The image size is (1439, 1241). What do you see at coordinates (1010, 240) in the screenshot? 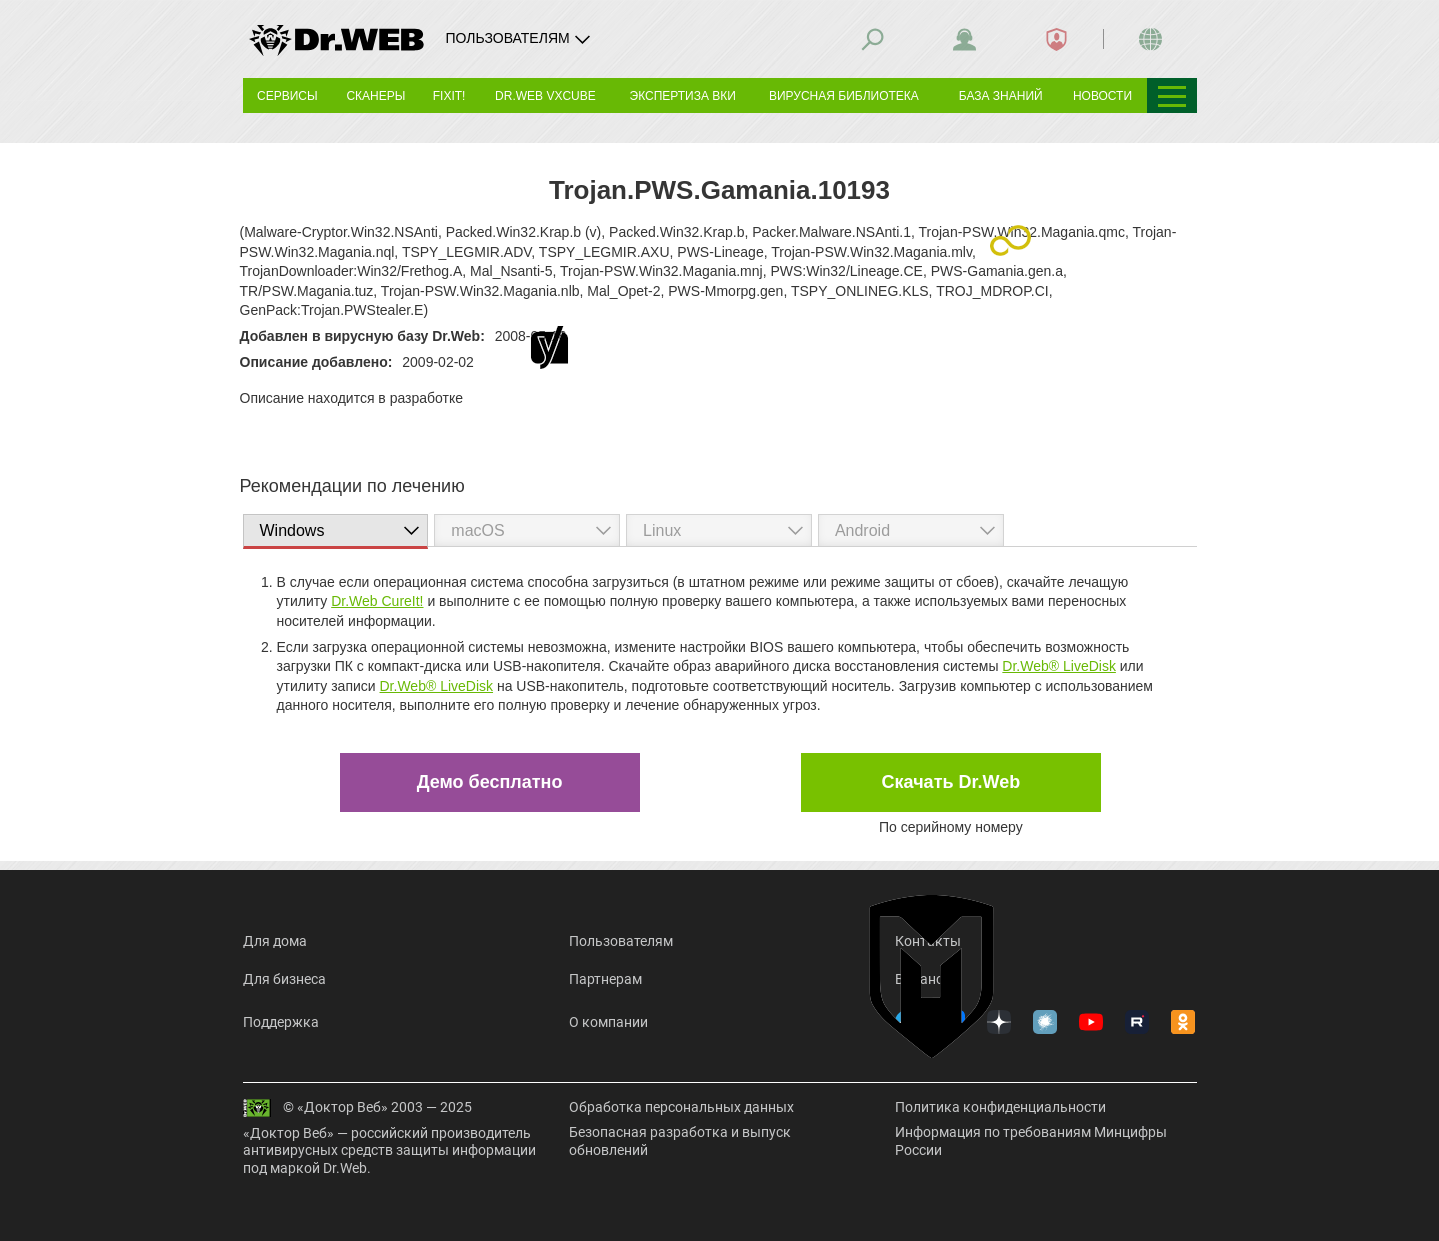
I see `Fujitsu brand logo` at bounding box center [1010, 240].